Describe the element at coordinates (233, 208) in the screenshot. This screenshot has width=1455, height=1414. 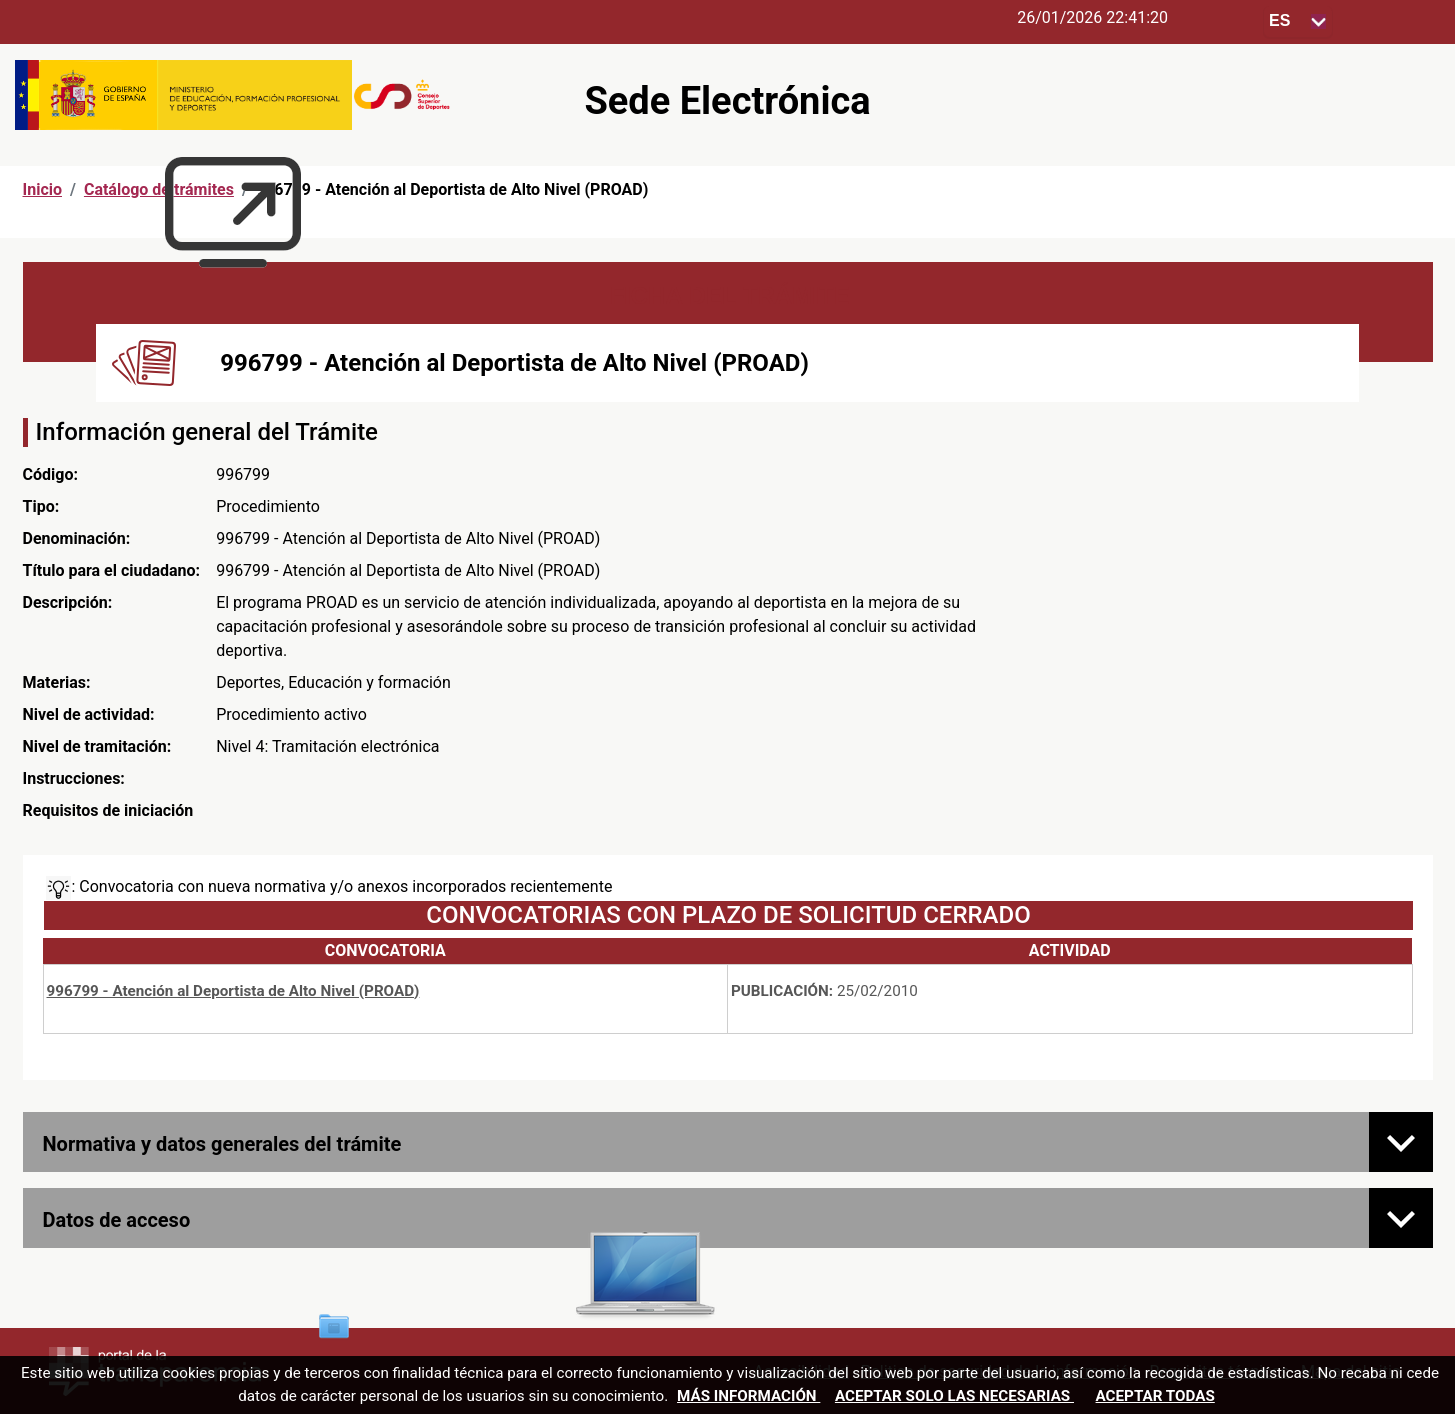
I see `access desktop sharing settings` at that location.